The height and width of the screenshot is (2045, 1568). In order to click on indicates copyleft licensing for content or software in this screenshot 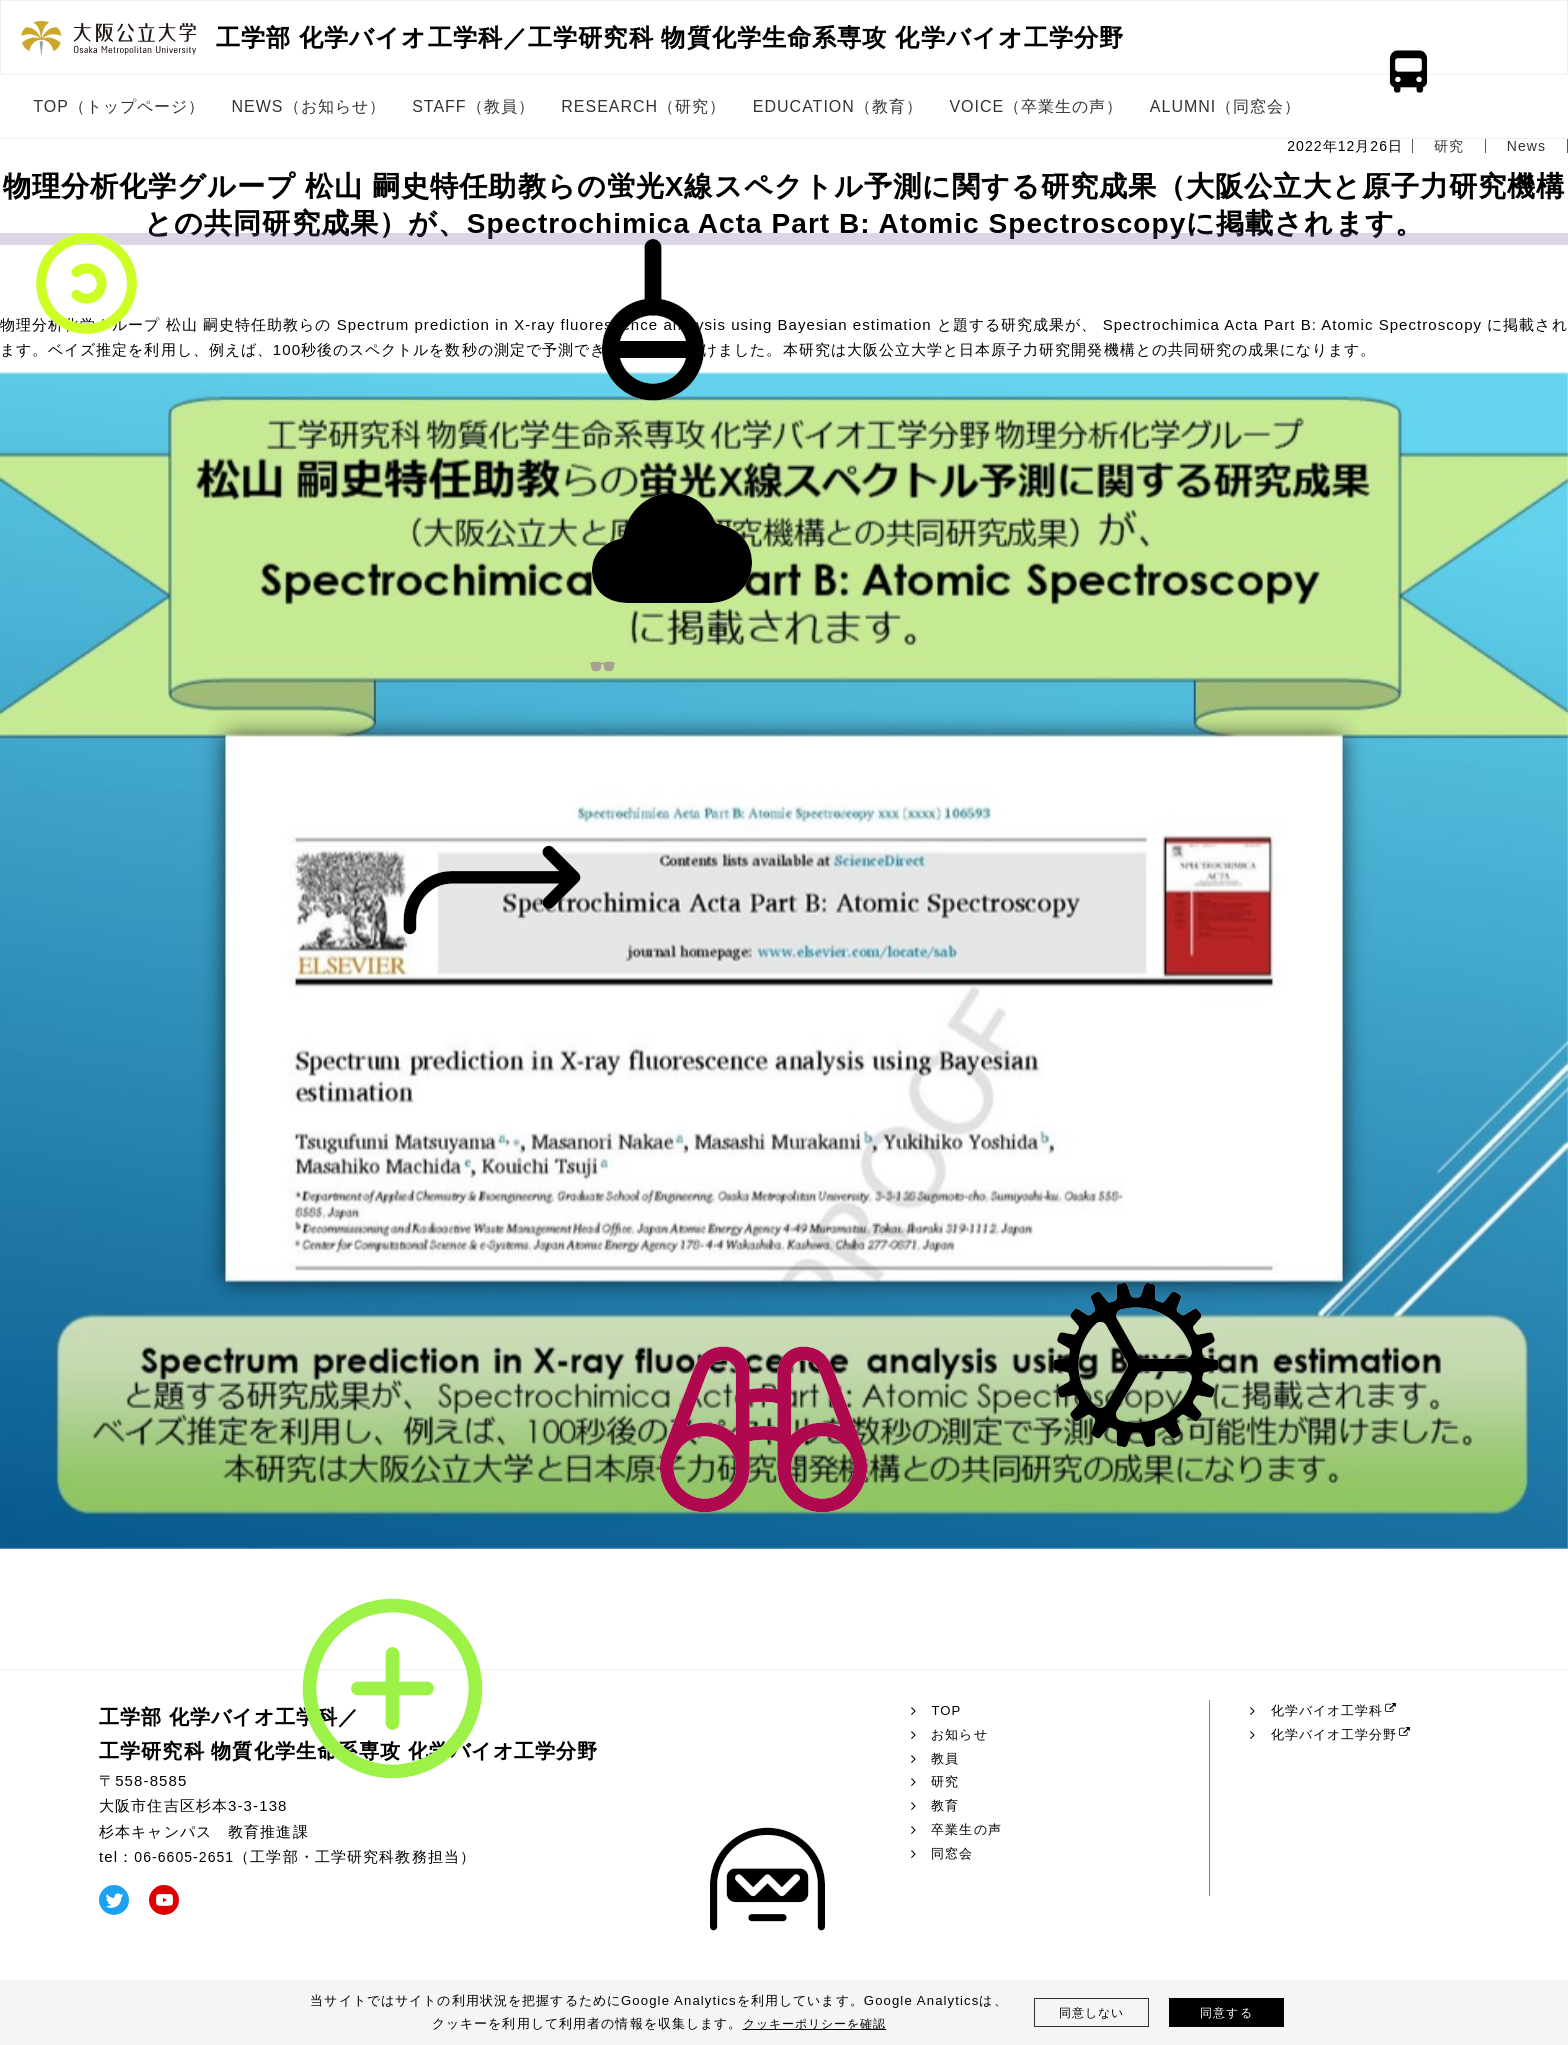, I will do `click(86, 283)`.